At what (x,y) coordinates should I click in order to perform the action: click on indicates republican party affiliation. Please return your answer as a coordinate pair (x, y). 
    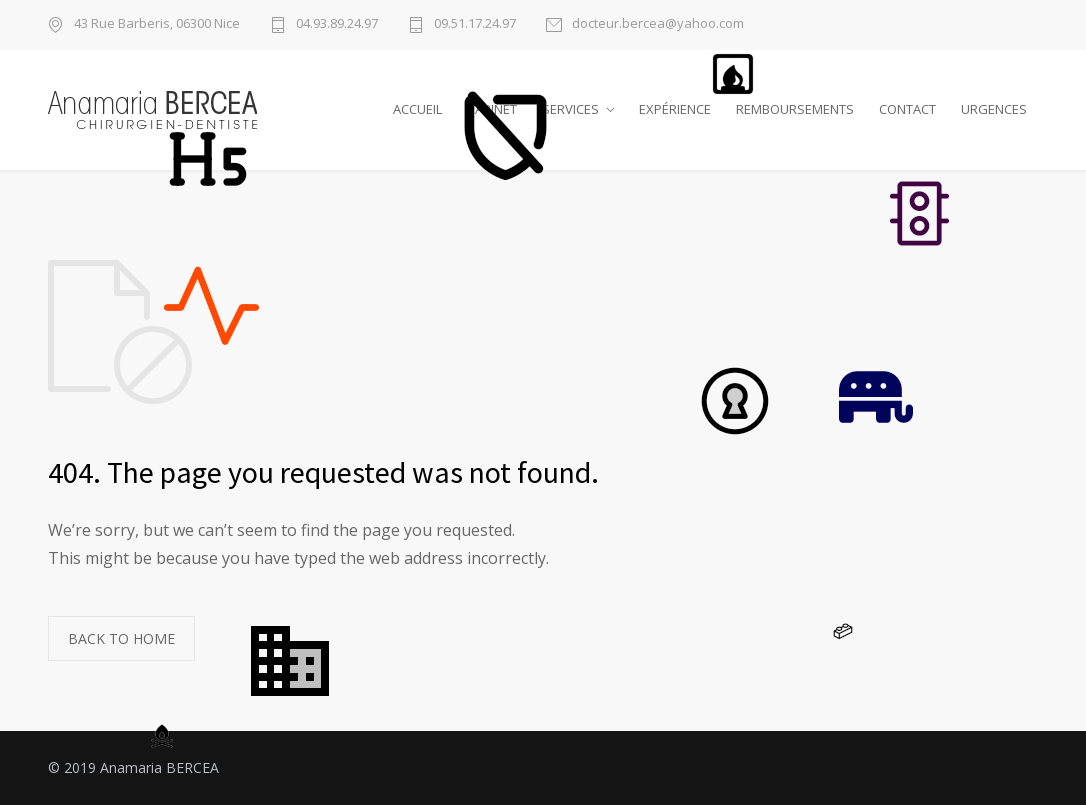
    Looking at the image, I should click on (876, 397).